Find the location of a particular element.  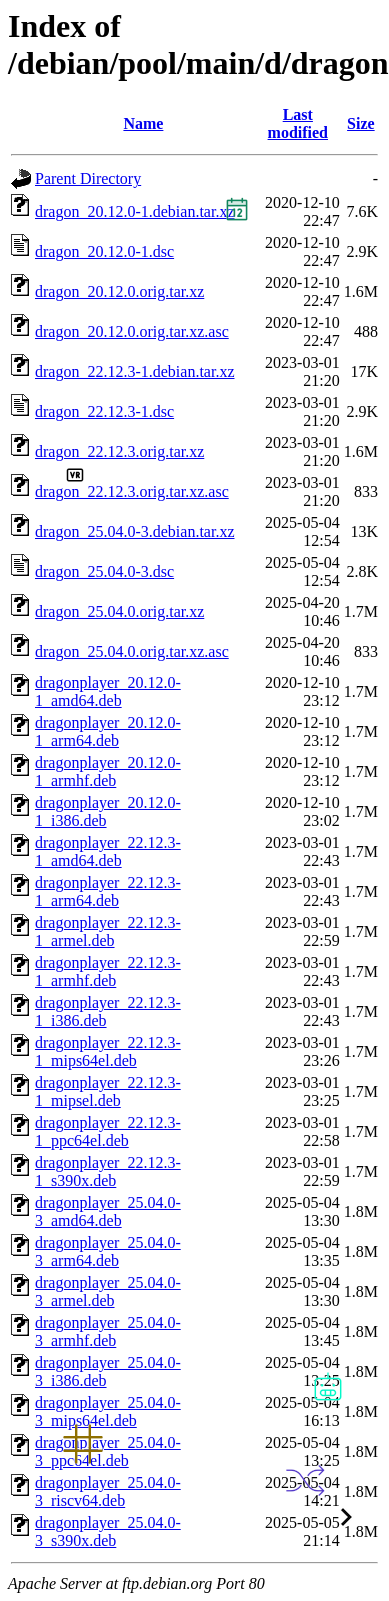

access AI assistant or chatbot features is located at coordinates (328, 1388).